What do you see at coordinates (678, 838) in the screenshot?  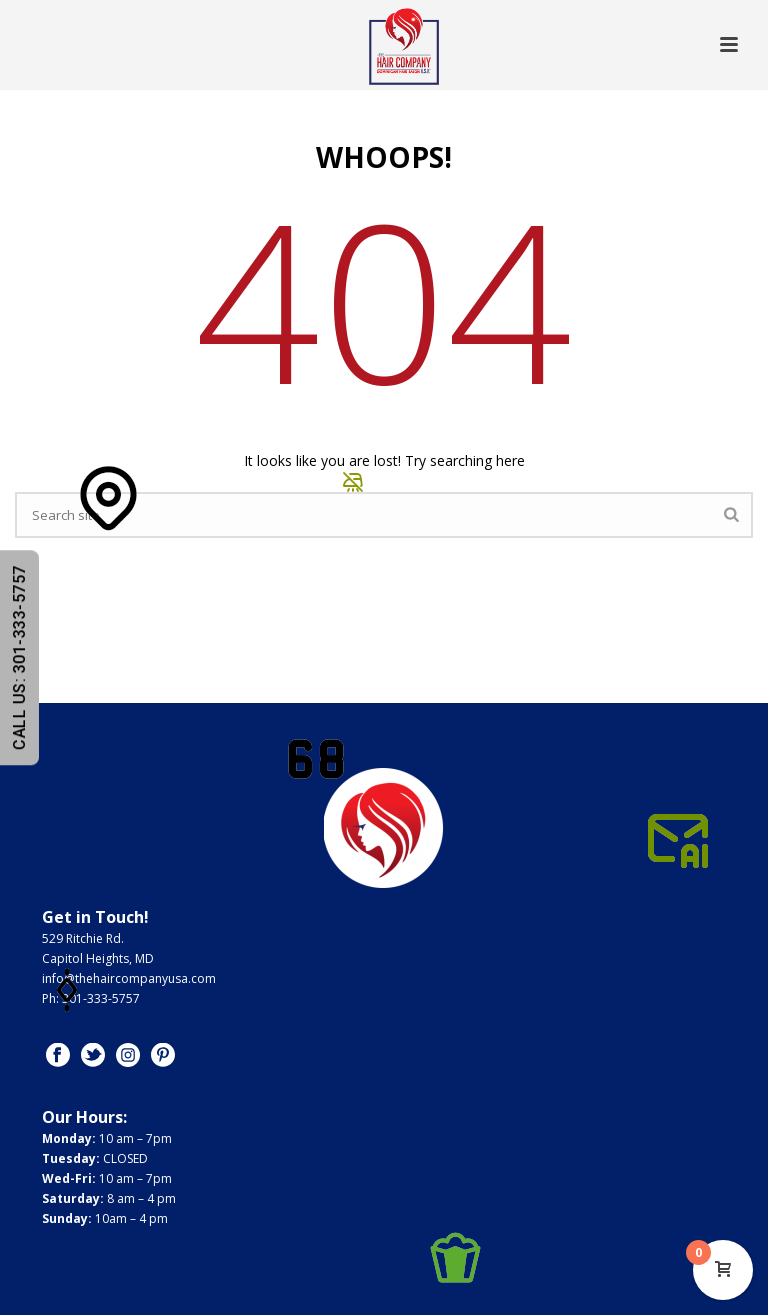 I see `access AI-powered email features` at bounding box center [678, 838].